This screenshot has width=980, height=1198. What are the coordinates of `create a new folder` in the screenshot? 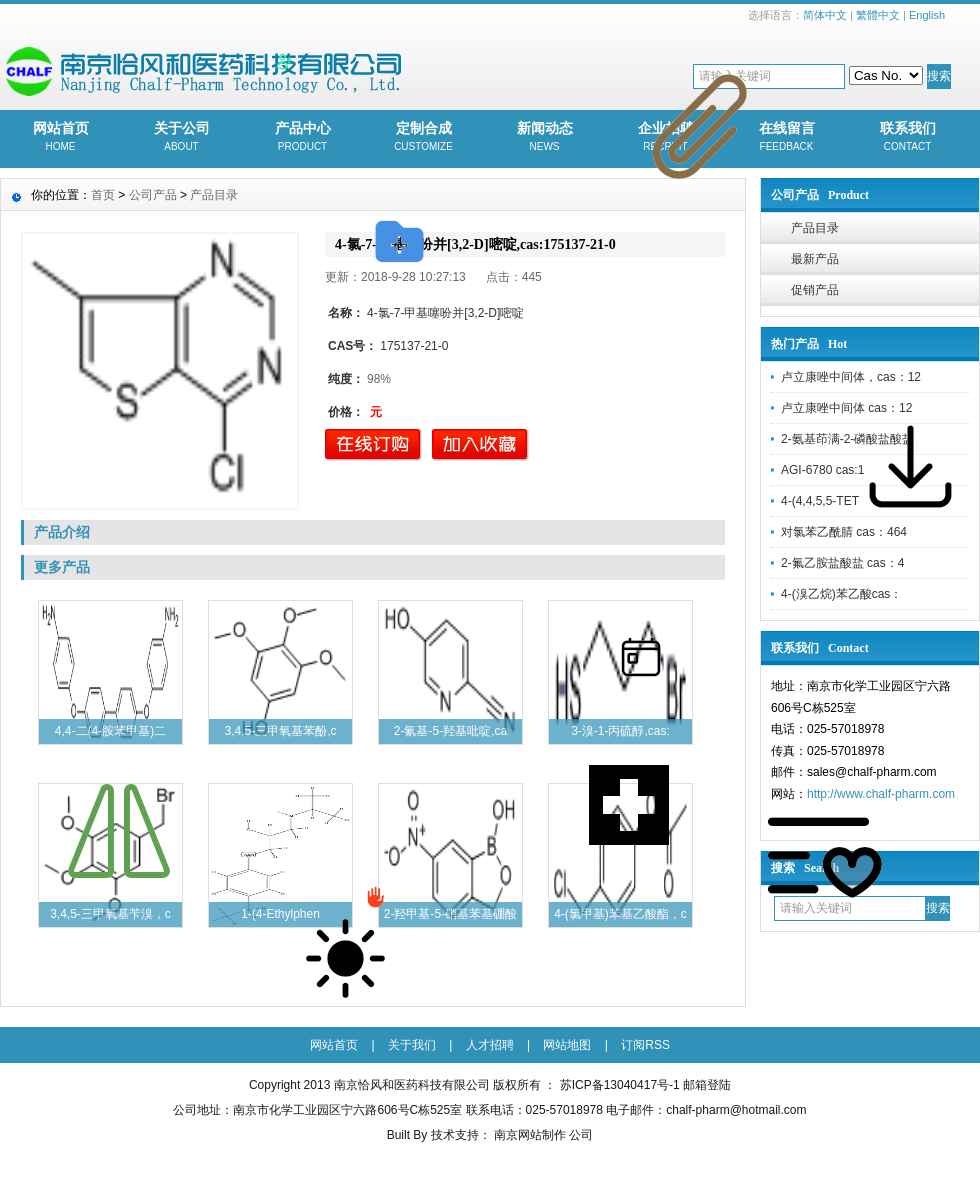 It's located at (399, 241).